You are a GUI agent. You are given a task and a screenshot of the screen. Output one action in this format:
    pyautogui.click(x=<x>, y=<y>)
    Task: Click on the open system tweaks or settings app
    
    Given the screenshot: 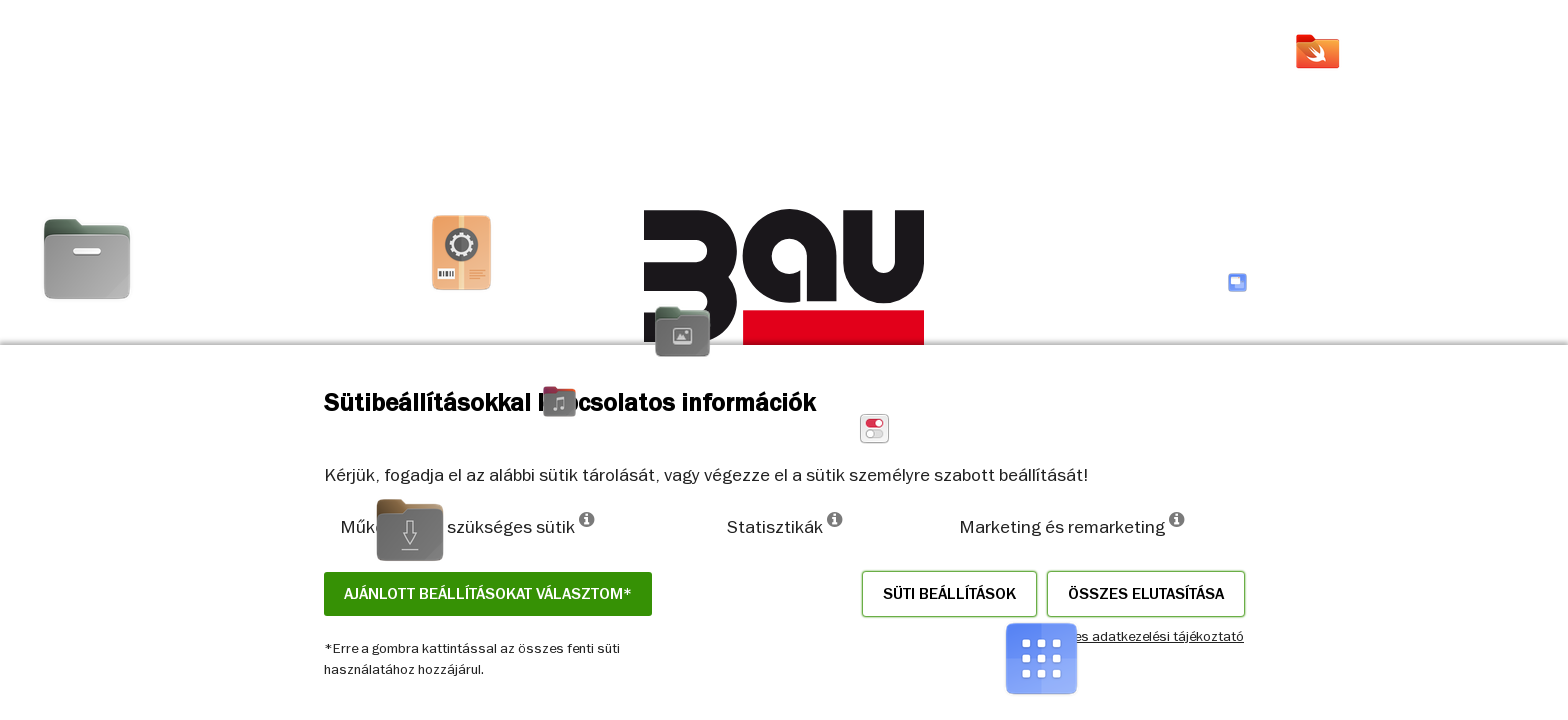 What is the action you would take?
    pyautogui.click(x=874, y=428)
    